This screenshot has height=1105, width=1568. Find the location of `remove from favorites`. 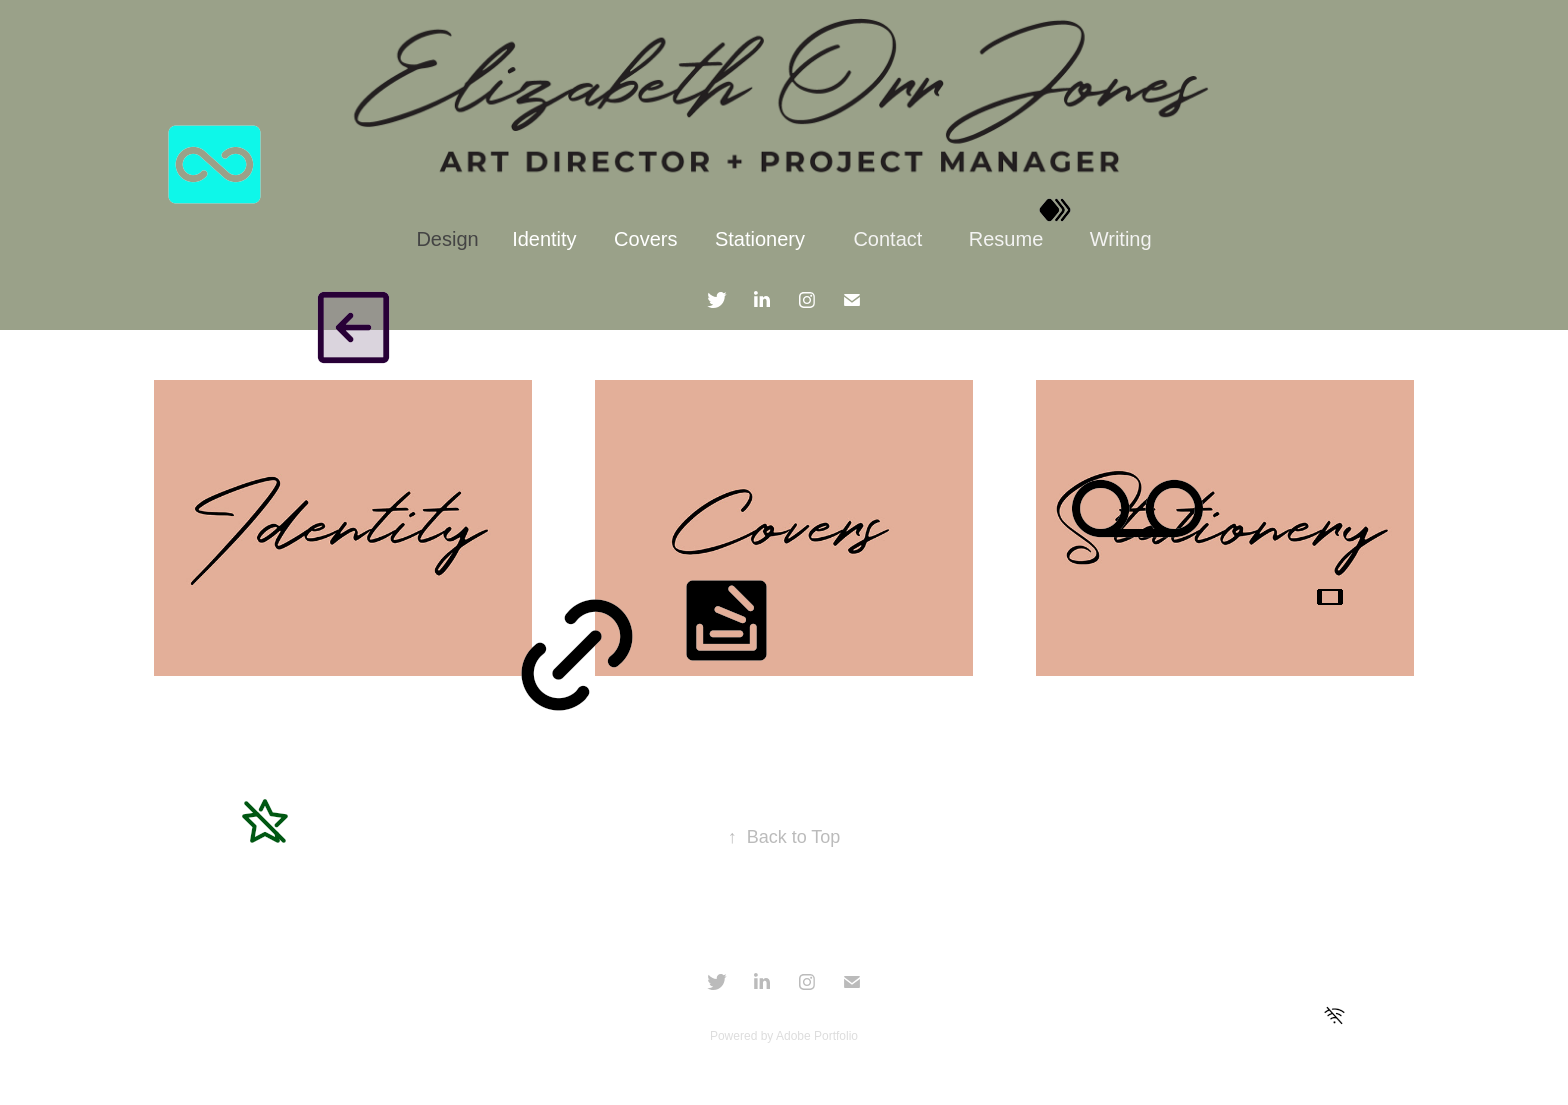

remove from favorites is located at coordinates (265, 822).